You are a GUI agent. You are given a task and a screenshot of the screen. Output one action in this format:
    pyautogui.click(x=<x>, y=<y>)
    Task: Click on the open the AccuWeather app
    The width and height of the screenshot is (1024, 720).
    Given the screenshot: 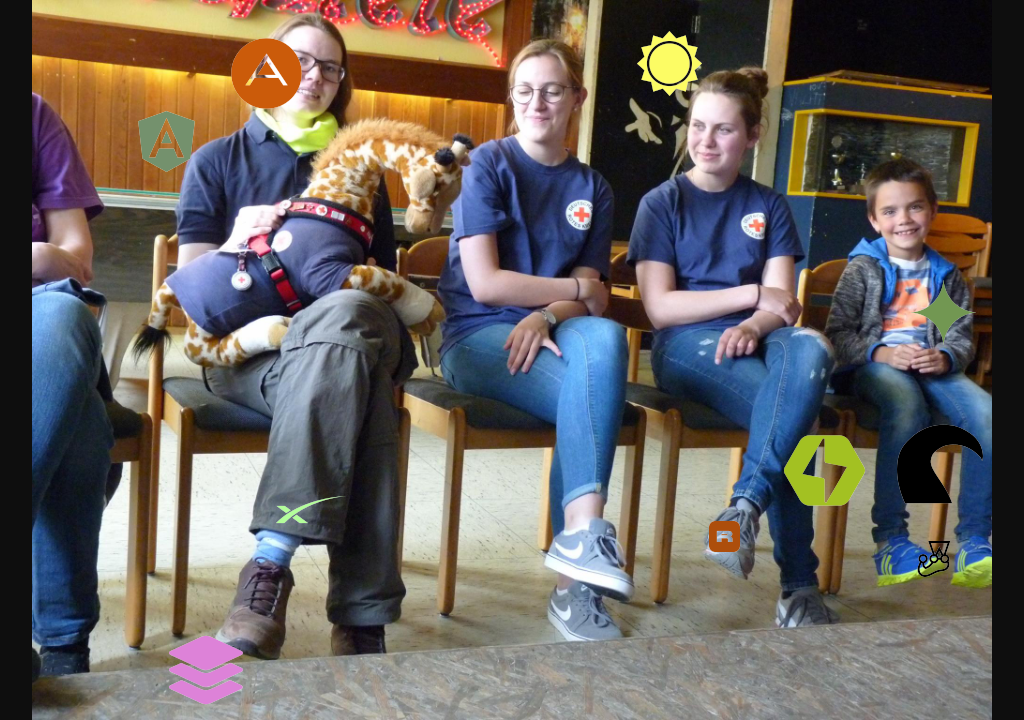 What is the action you would take?
    pyautogui.click(x=669, y=63)
    